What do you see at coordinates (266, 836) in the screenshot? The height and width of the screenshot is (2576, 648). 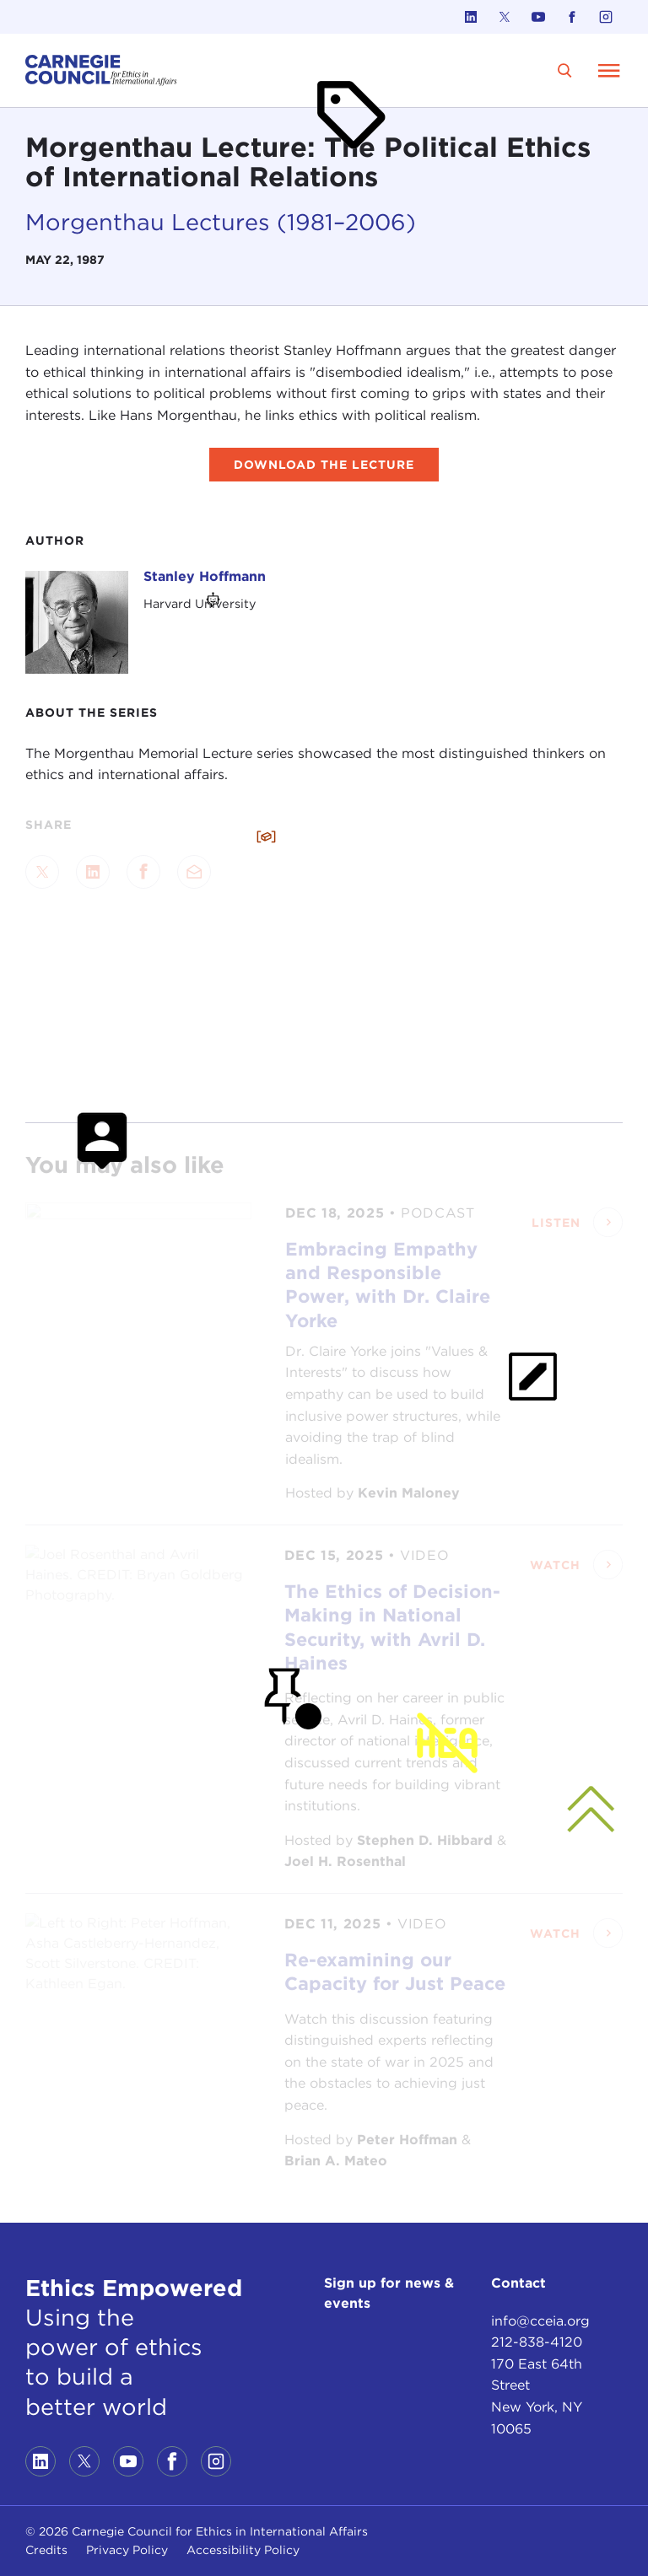 I see `view variable symbol in code editor` at bounding box center [266, 836].